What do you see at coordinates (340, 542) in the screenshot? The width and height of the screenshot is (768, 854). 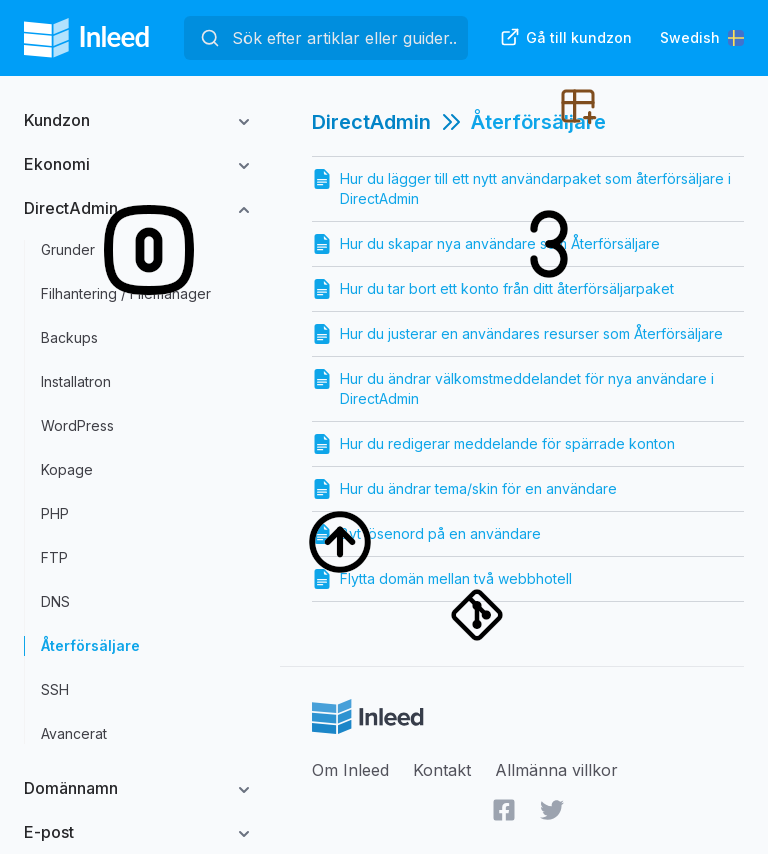 I see `scroll to top of page` at bounding box center [340, 542].